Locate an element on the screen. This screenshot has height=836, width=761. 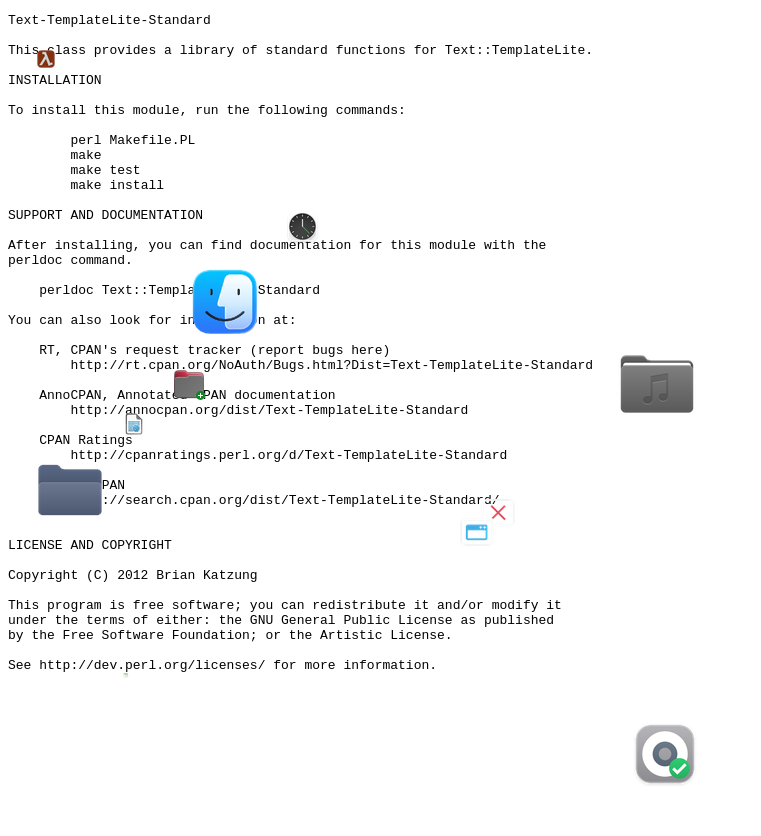
set up recurring payments or financial reminders is located at coordinates (94, 633).